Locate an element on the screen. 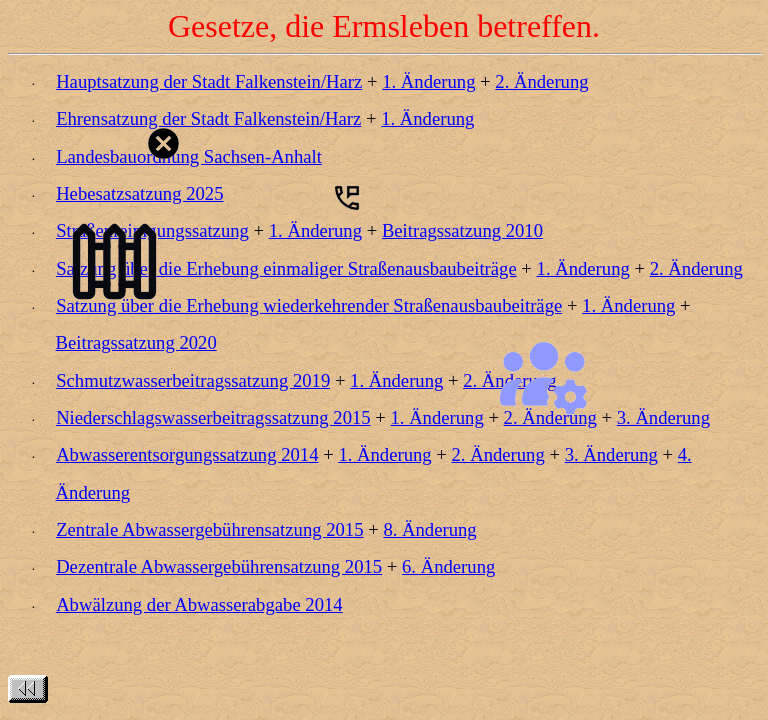 This screenshot has width=768, height=720. set boundary or privacy restrictions is located at coordinates (114, 261).